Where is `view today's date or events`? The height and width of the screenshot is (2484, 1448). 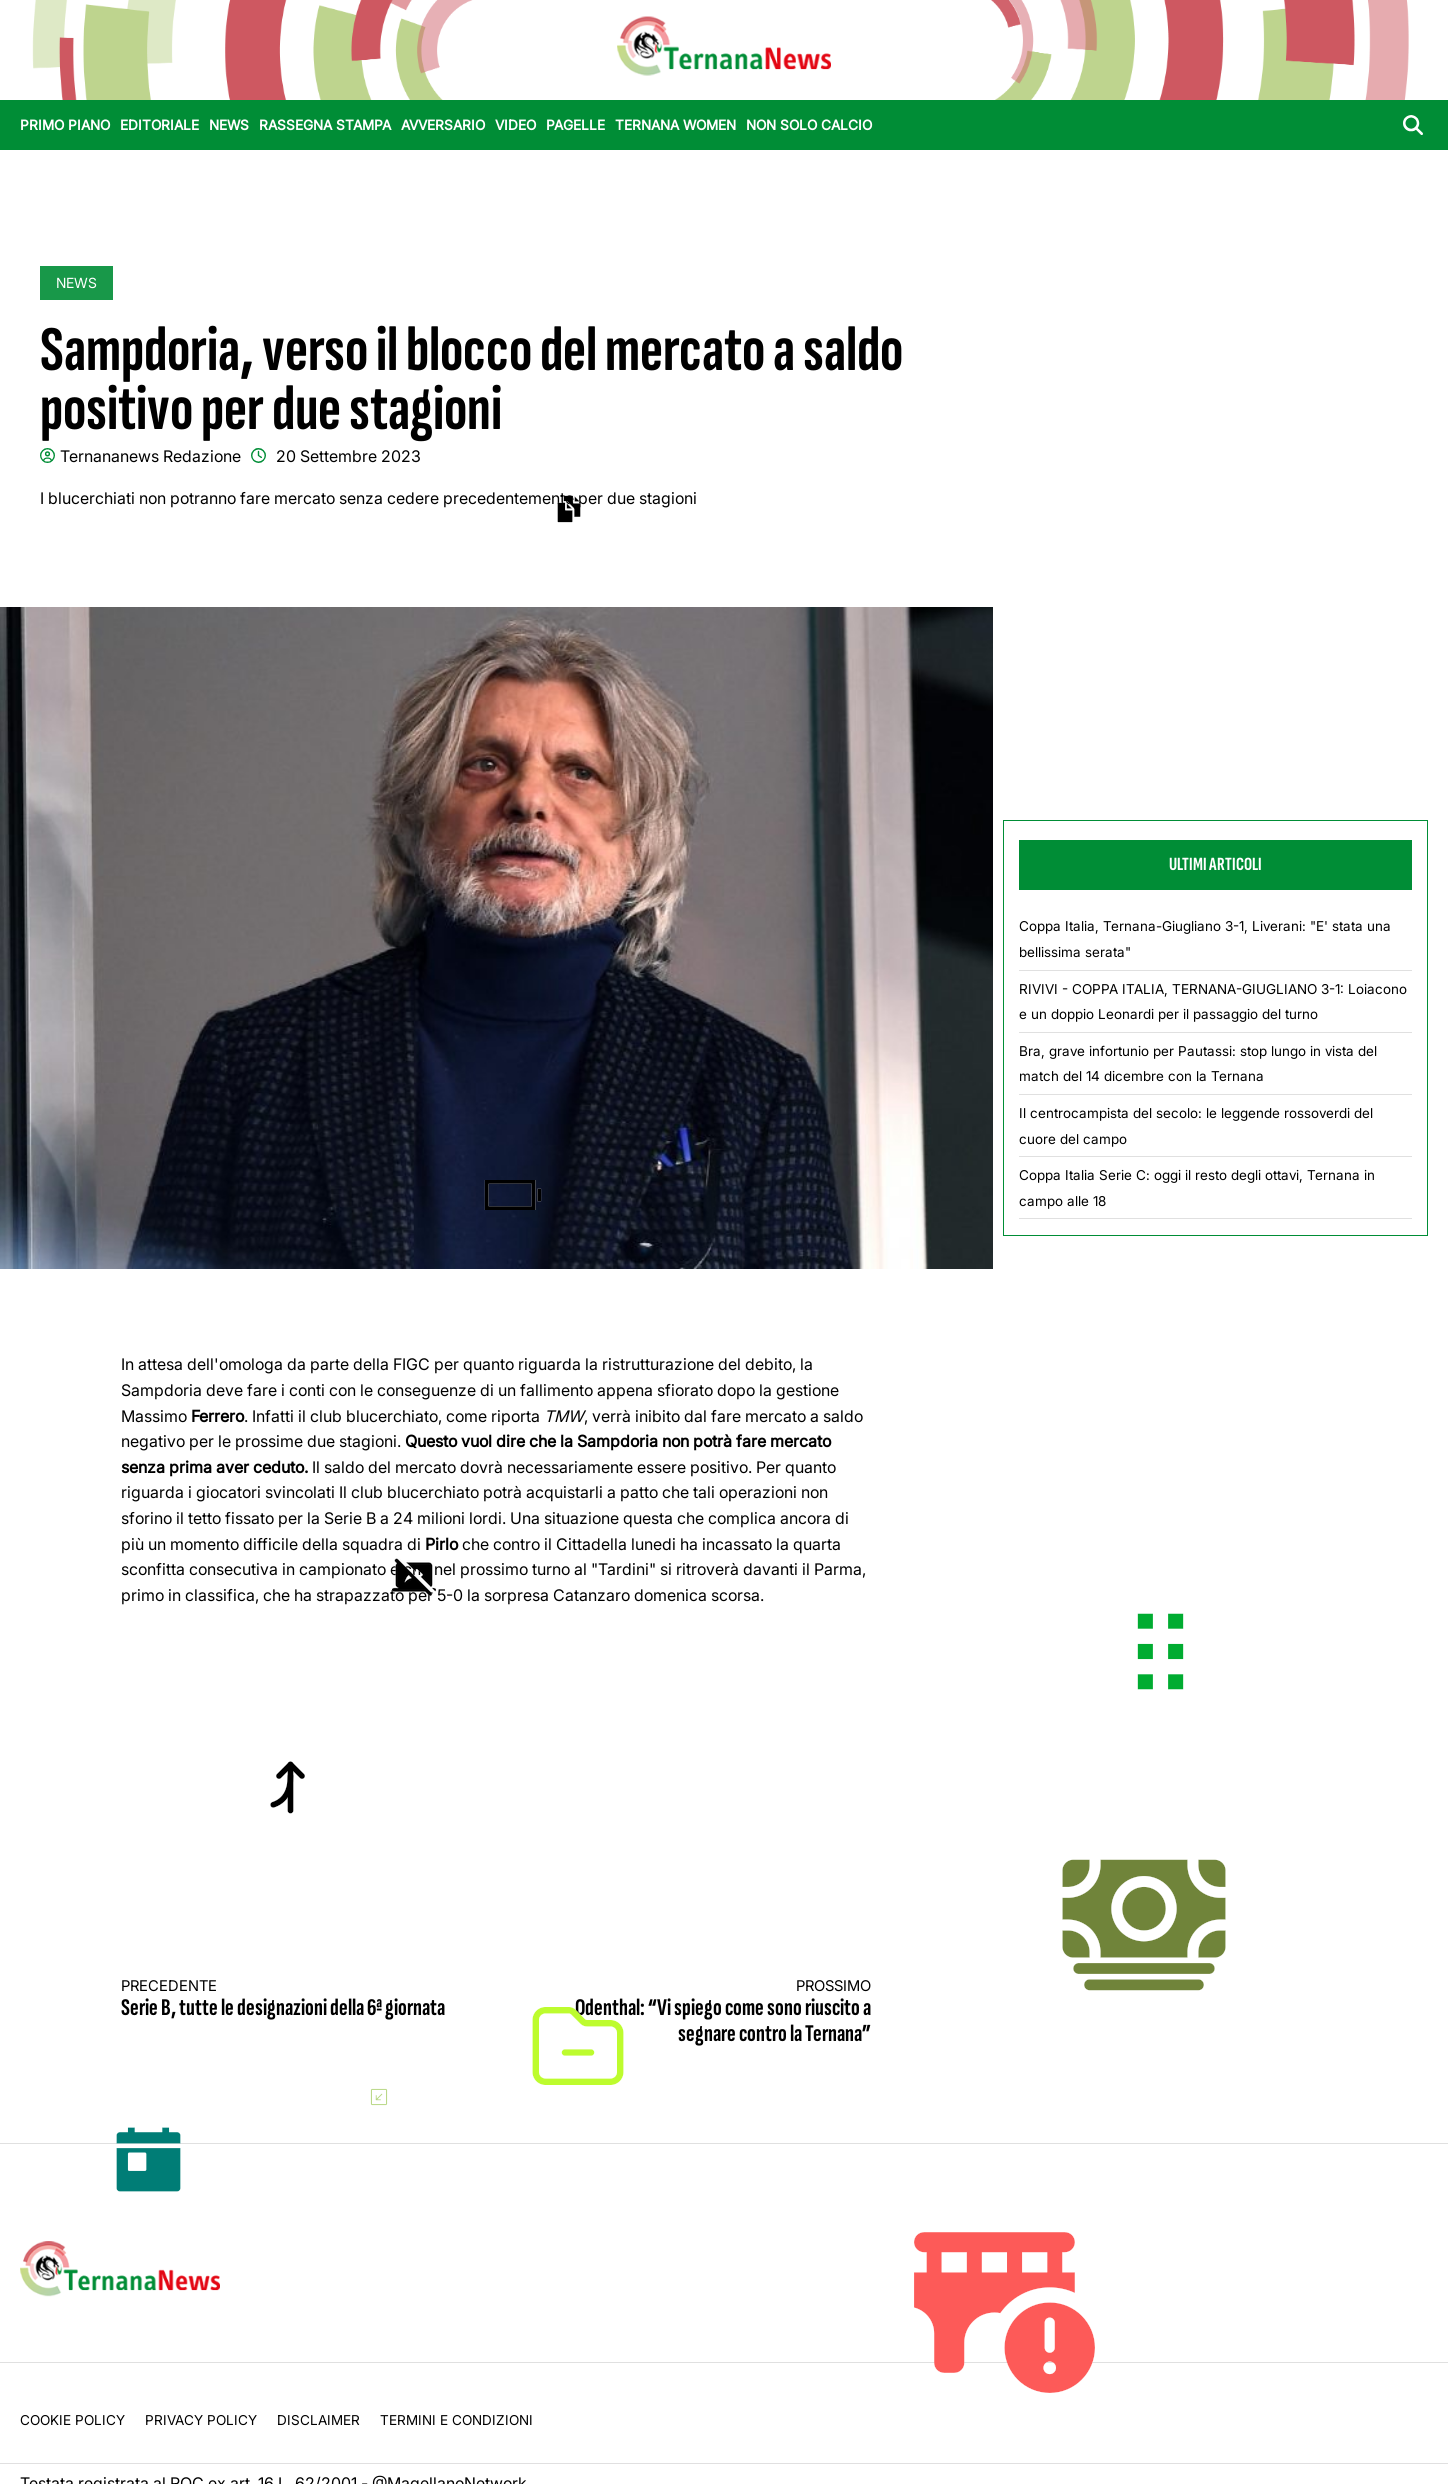 view today's date or events is located at coordinates (148, 2159).